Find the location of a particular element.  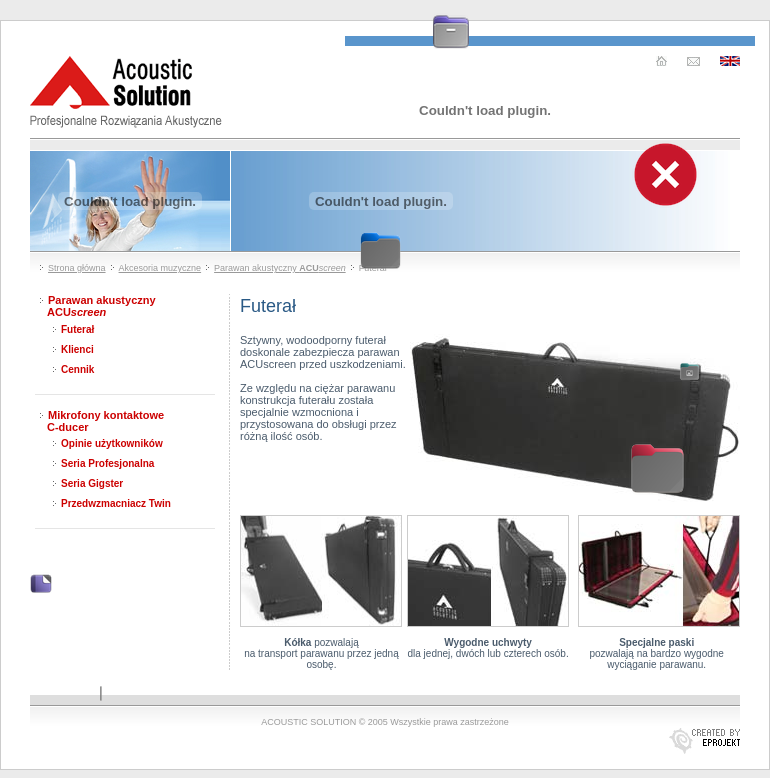

open a folder or directory is located at coordinates (380, 250).